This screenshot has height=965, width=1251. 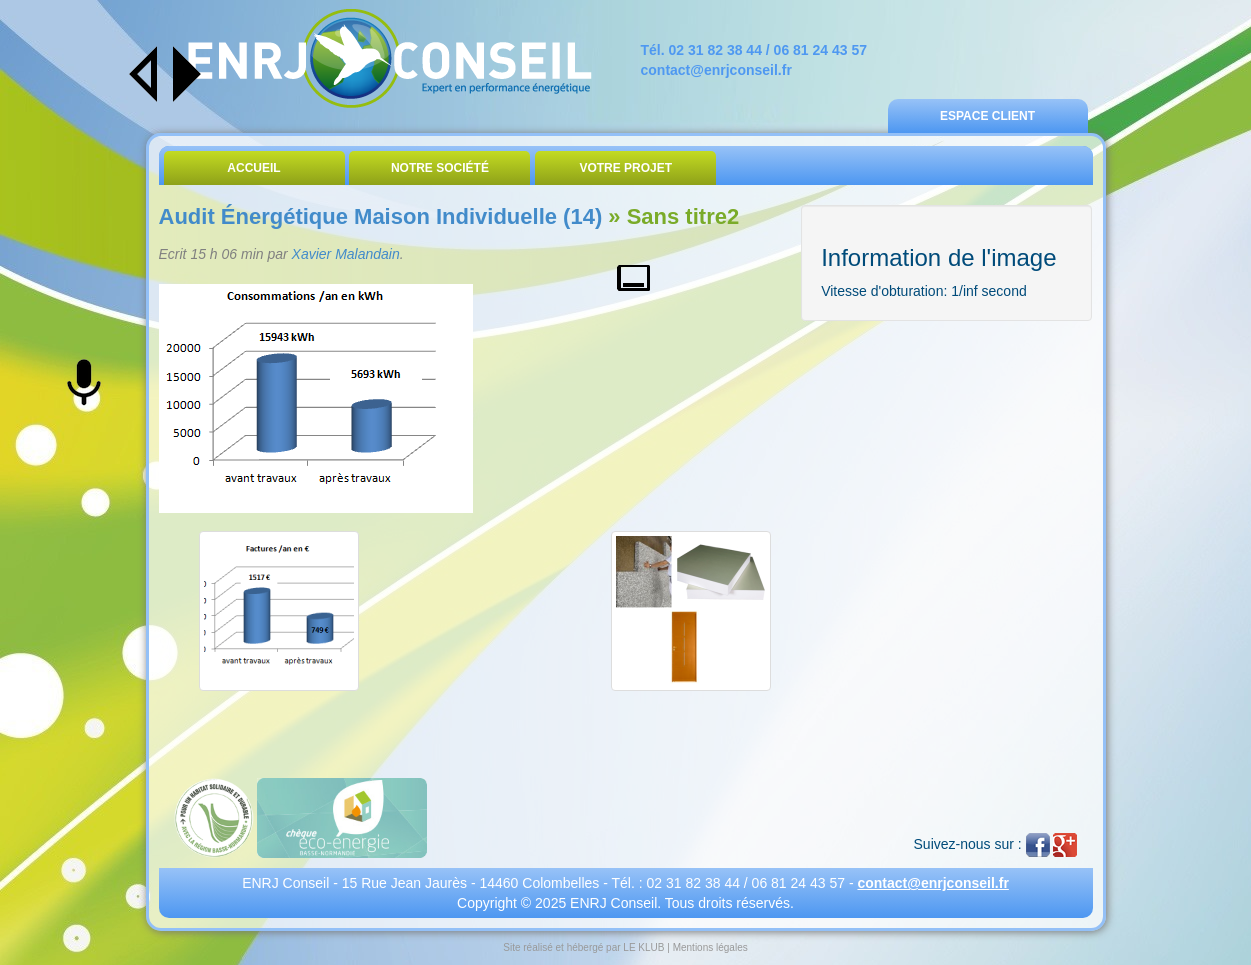 What do you see at coordinates (165, 74) in the screenshot?
I see `switch to the left panel or view` at bounding box center [165, 74].